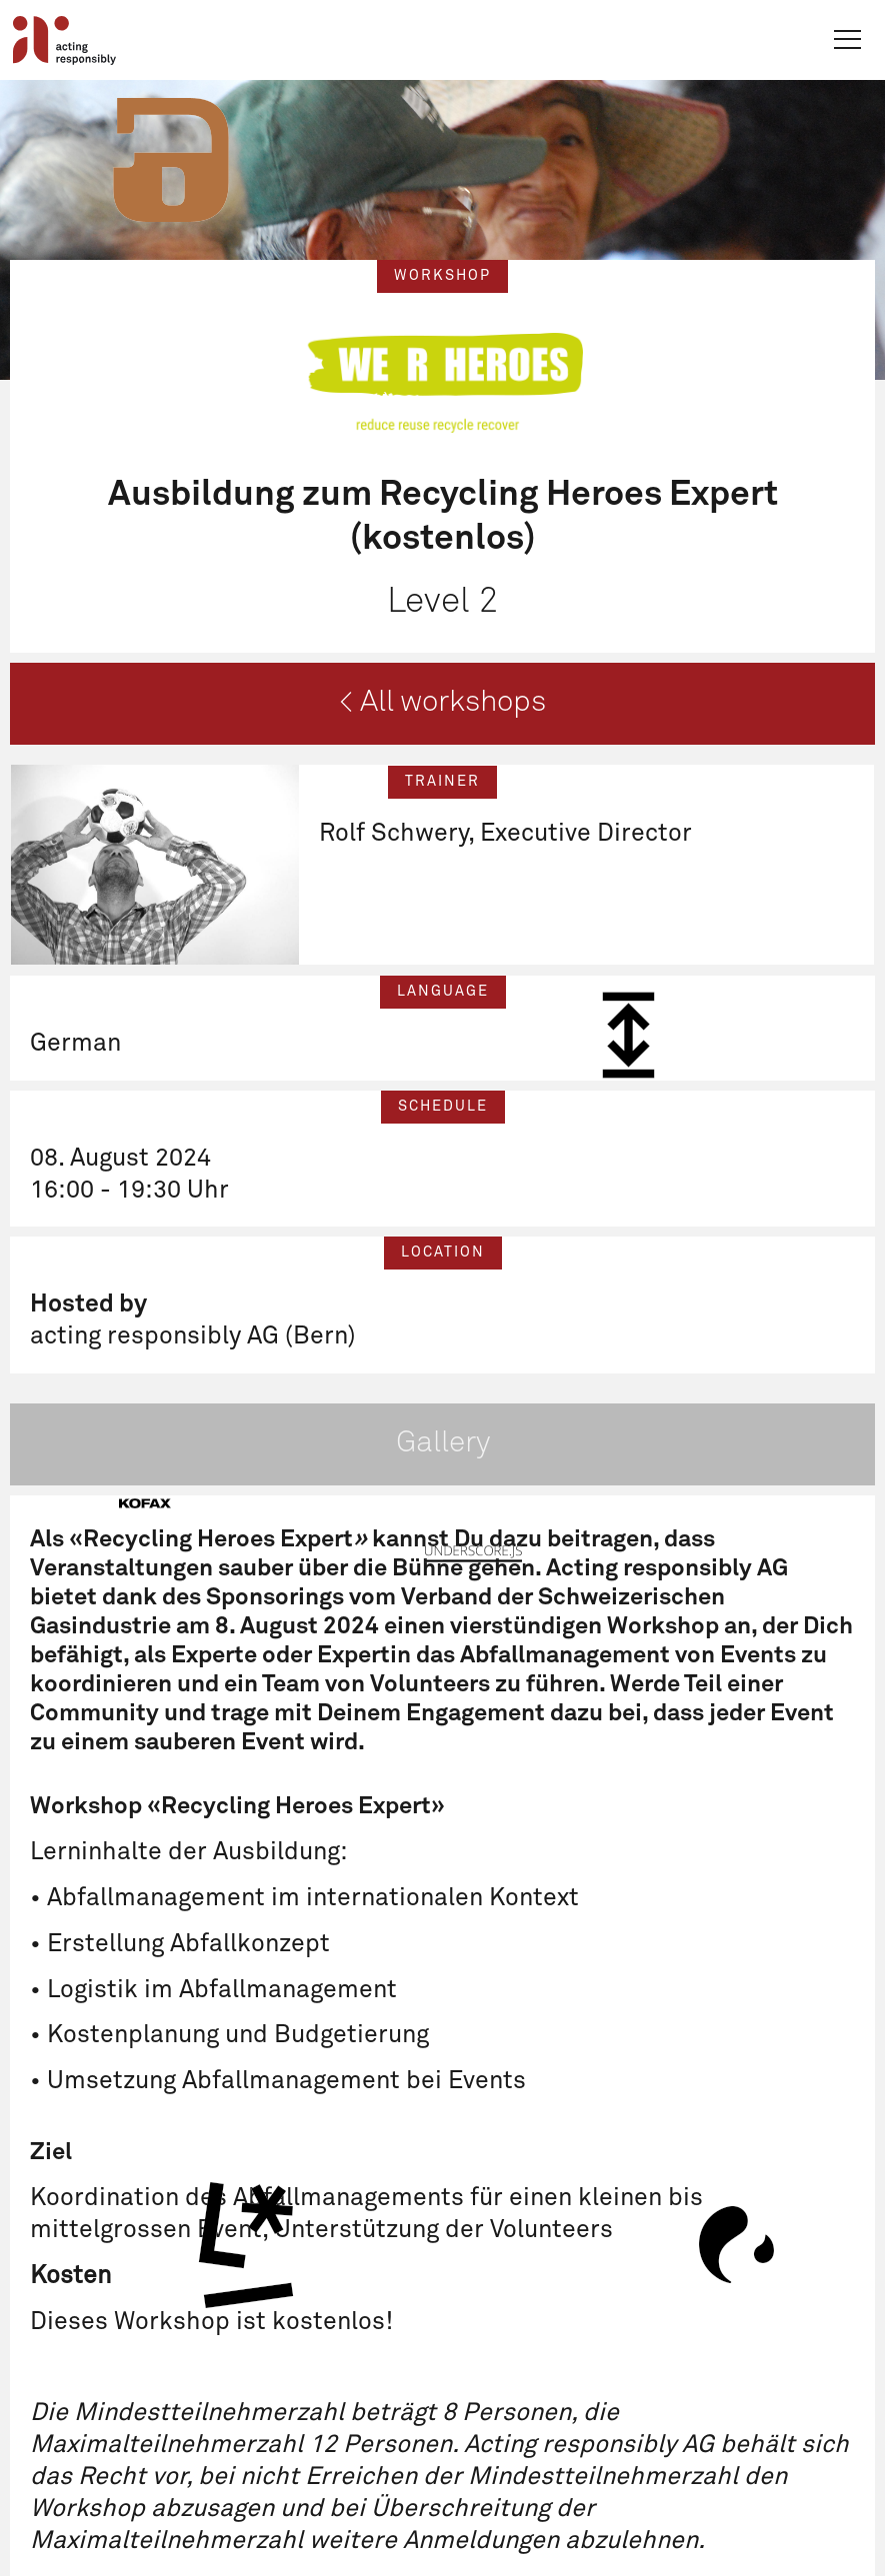 The image size is (885, 2576). What do you see at coordinates (473, 1553) in the screenshot?
I see `underscore.js library logo` at bounding box center [473, 1553].